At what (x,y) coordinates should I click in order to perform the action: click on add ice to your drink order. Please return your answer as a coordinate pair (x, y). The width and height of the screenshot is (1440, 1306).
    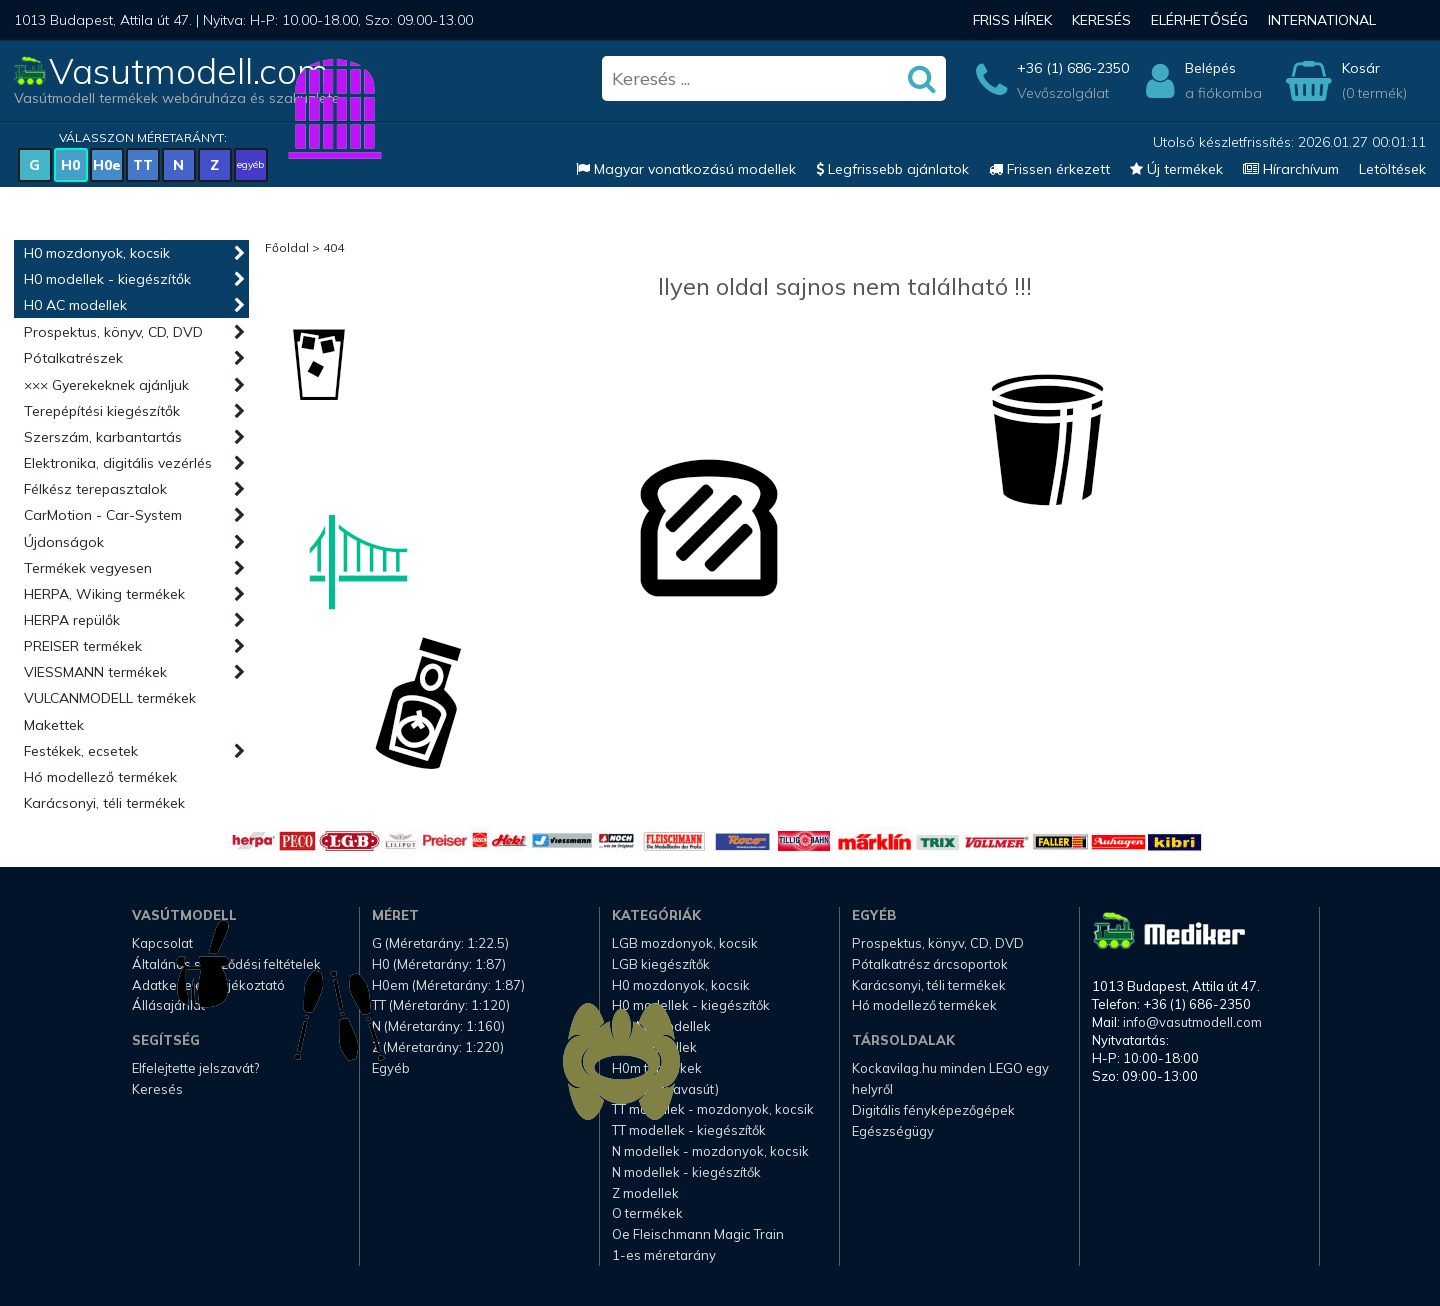
    Looking at the image, I should click on (319, 363).